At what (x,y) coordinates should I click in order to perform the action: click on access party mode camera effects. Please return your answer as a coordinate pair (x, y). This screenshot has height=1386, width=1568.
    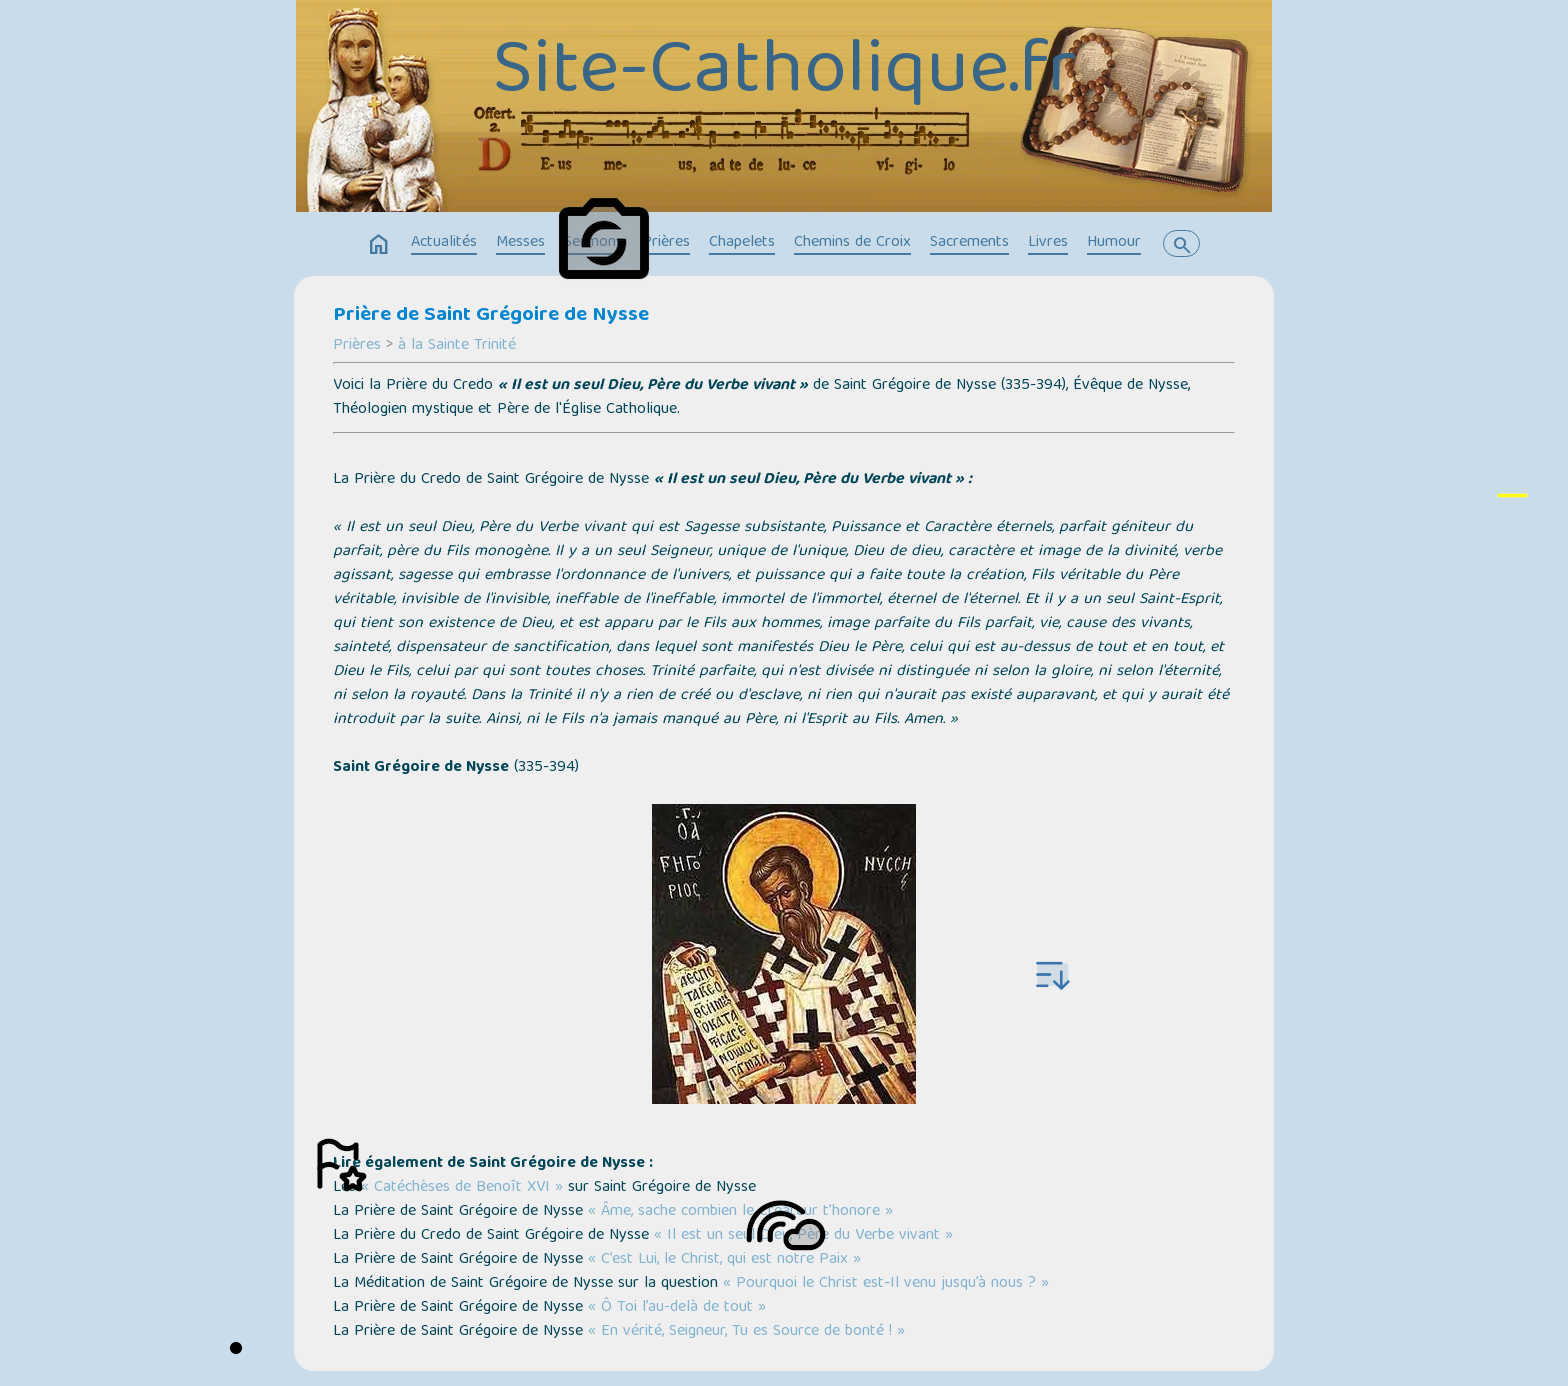
    Looking at the image, I should click on (604, 243).